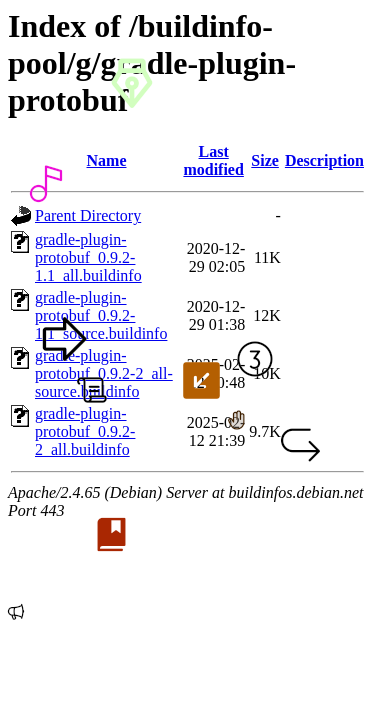 The image size is (375, 720). I want to click on access your bookmarked reading list, so click(111, 534).